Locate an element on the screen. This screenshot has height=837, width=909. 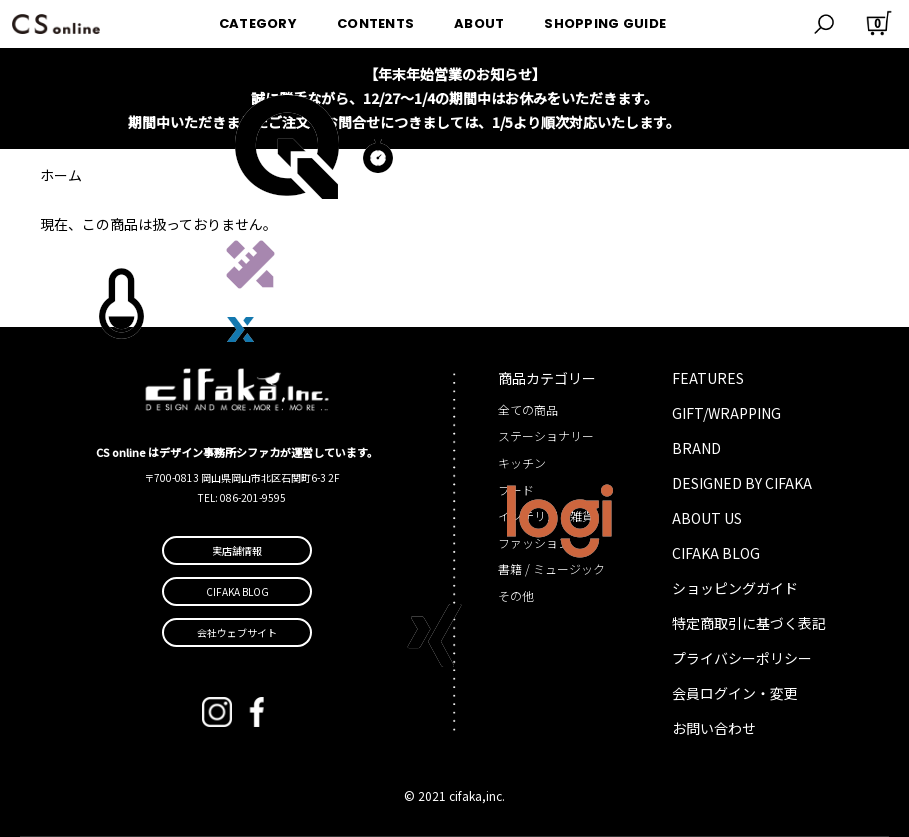
open QGIS geographic information system application is located at coordinates (287, 147).